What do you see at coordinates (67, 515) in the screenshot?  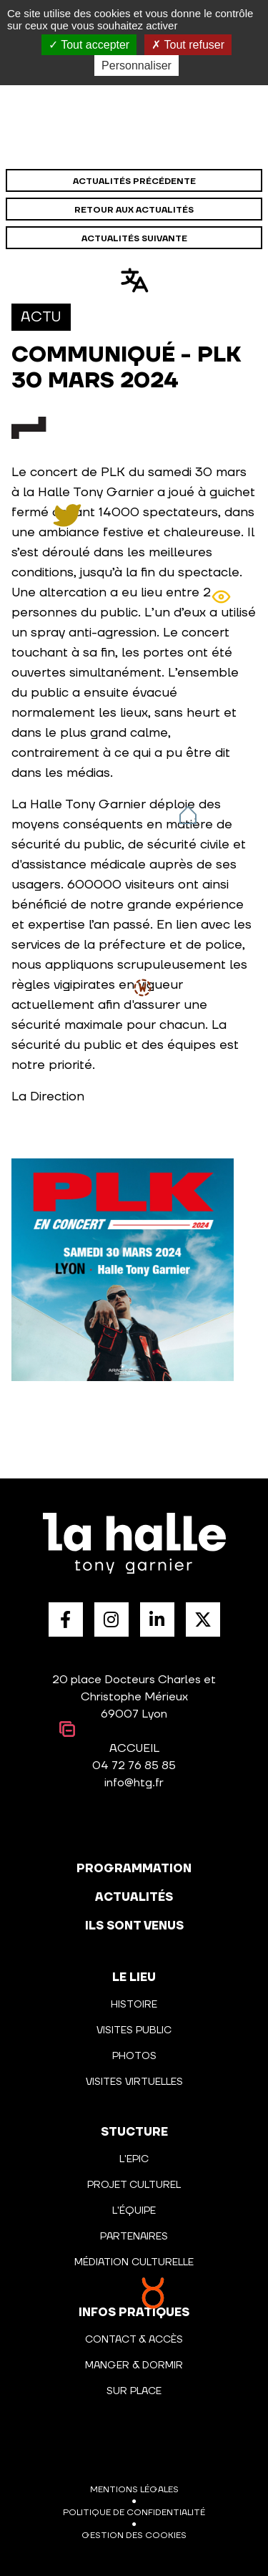 I see `share to twitter` at bounding box center [67, 515].